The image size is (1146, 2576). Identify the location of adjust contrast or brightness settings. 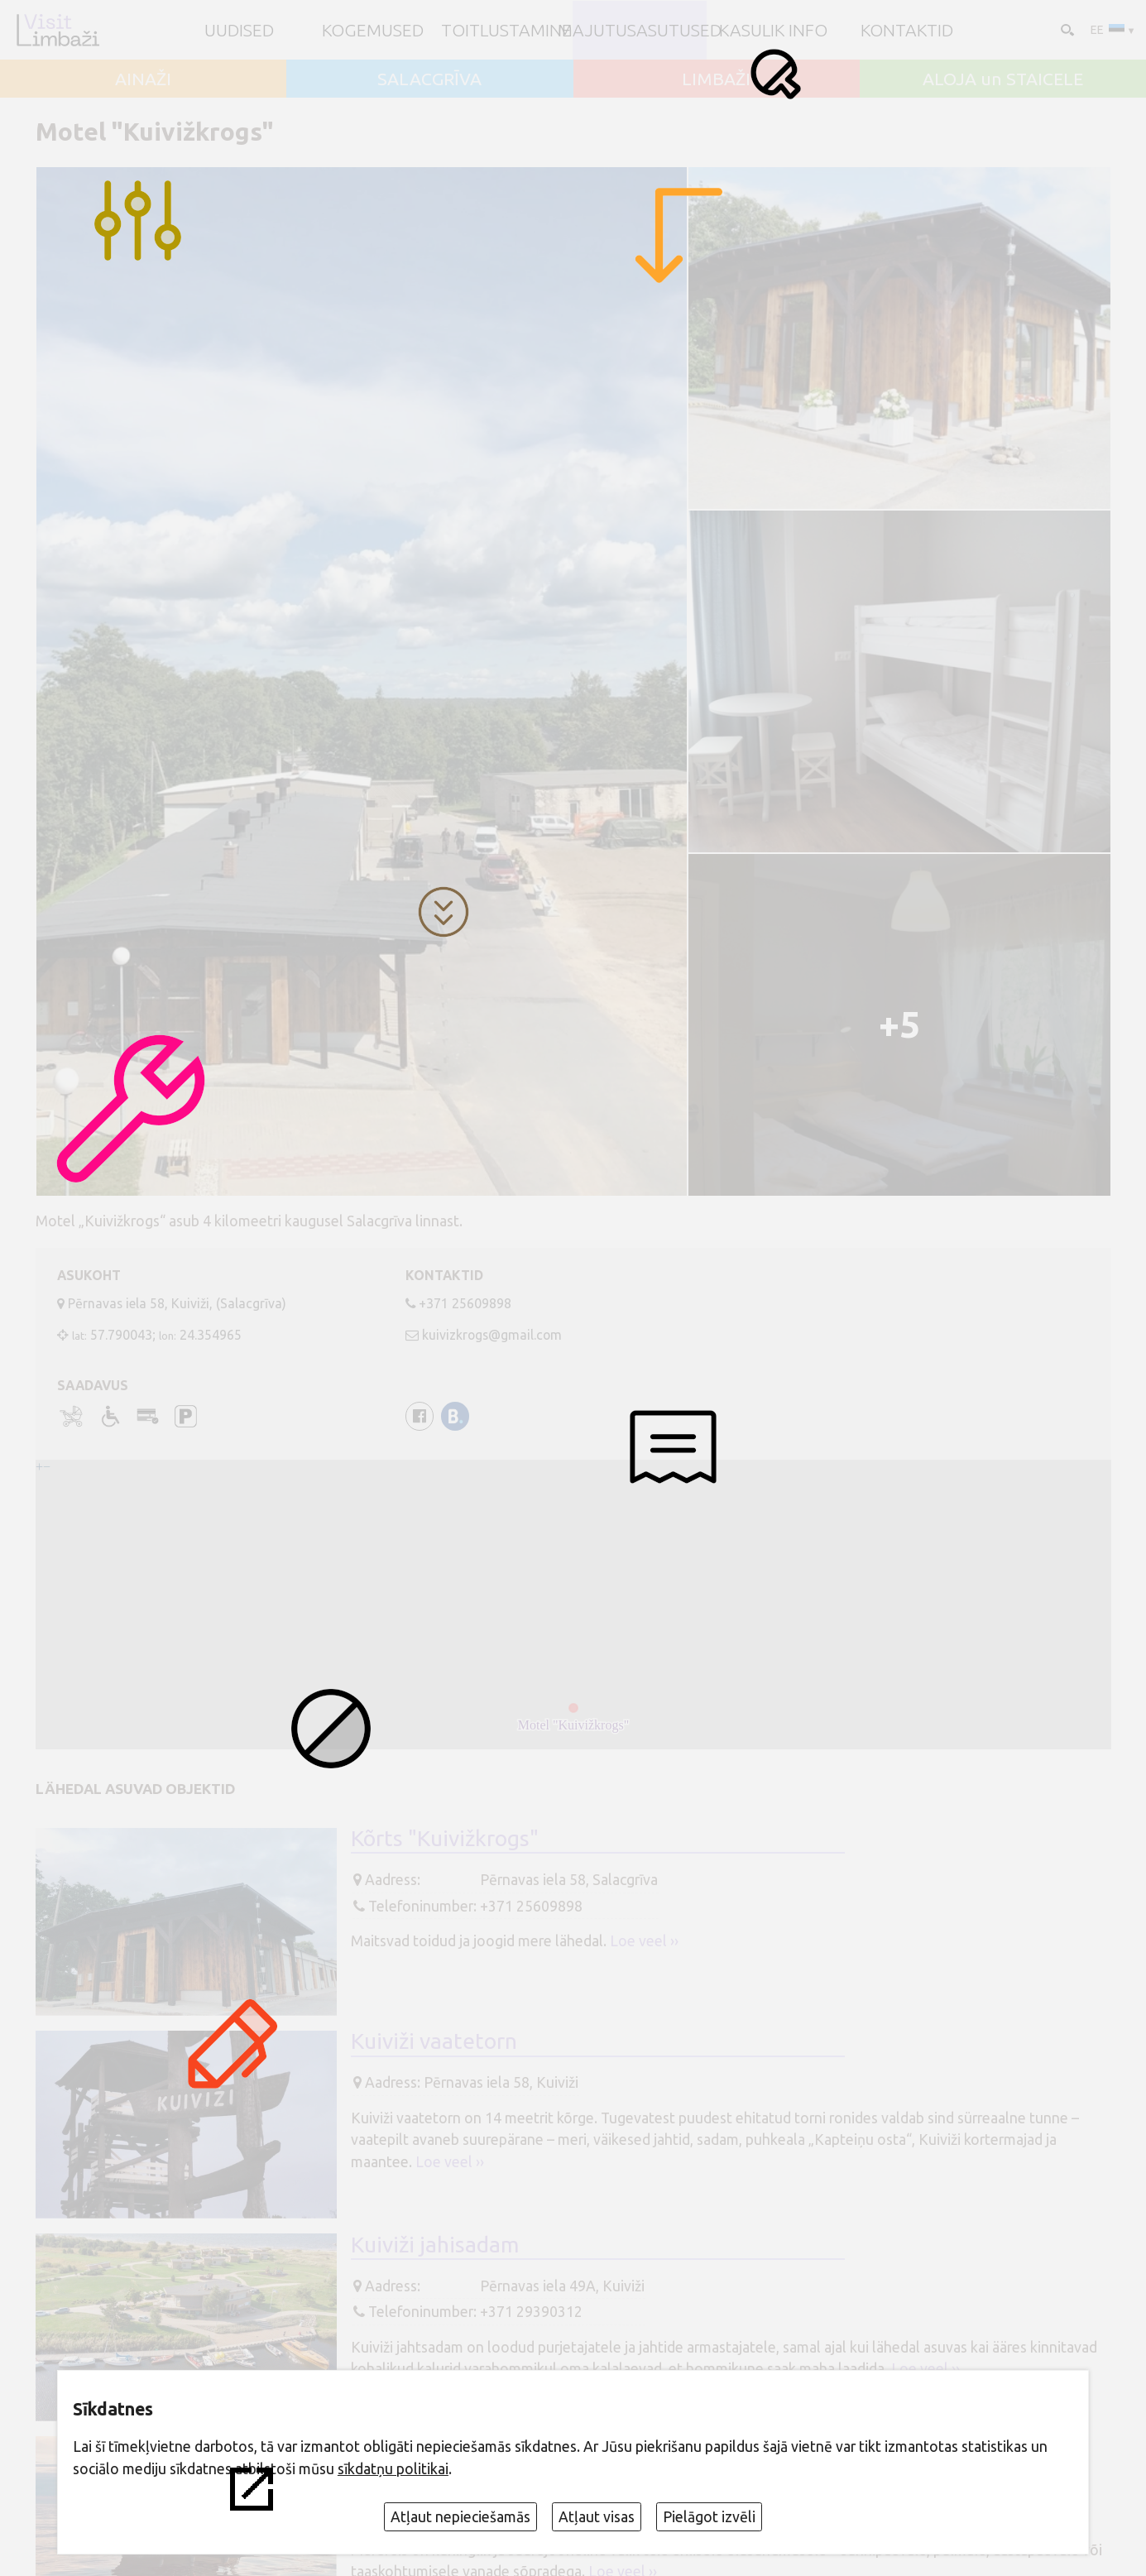
(331, 1729).